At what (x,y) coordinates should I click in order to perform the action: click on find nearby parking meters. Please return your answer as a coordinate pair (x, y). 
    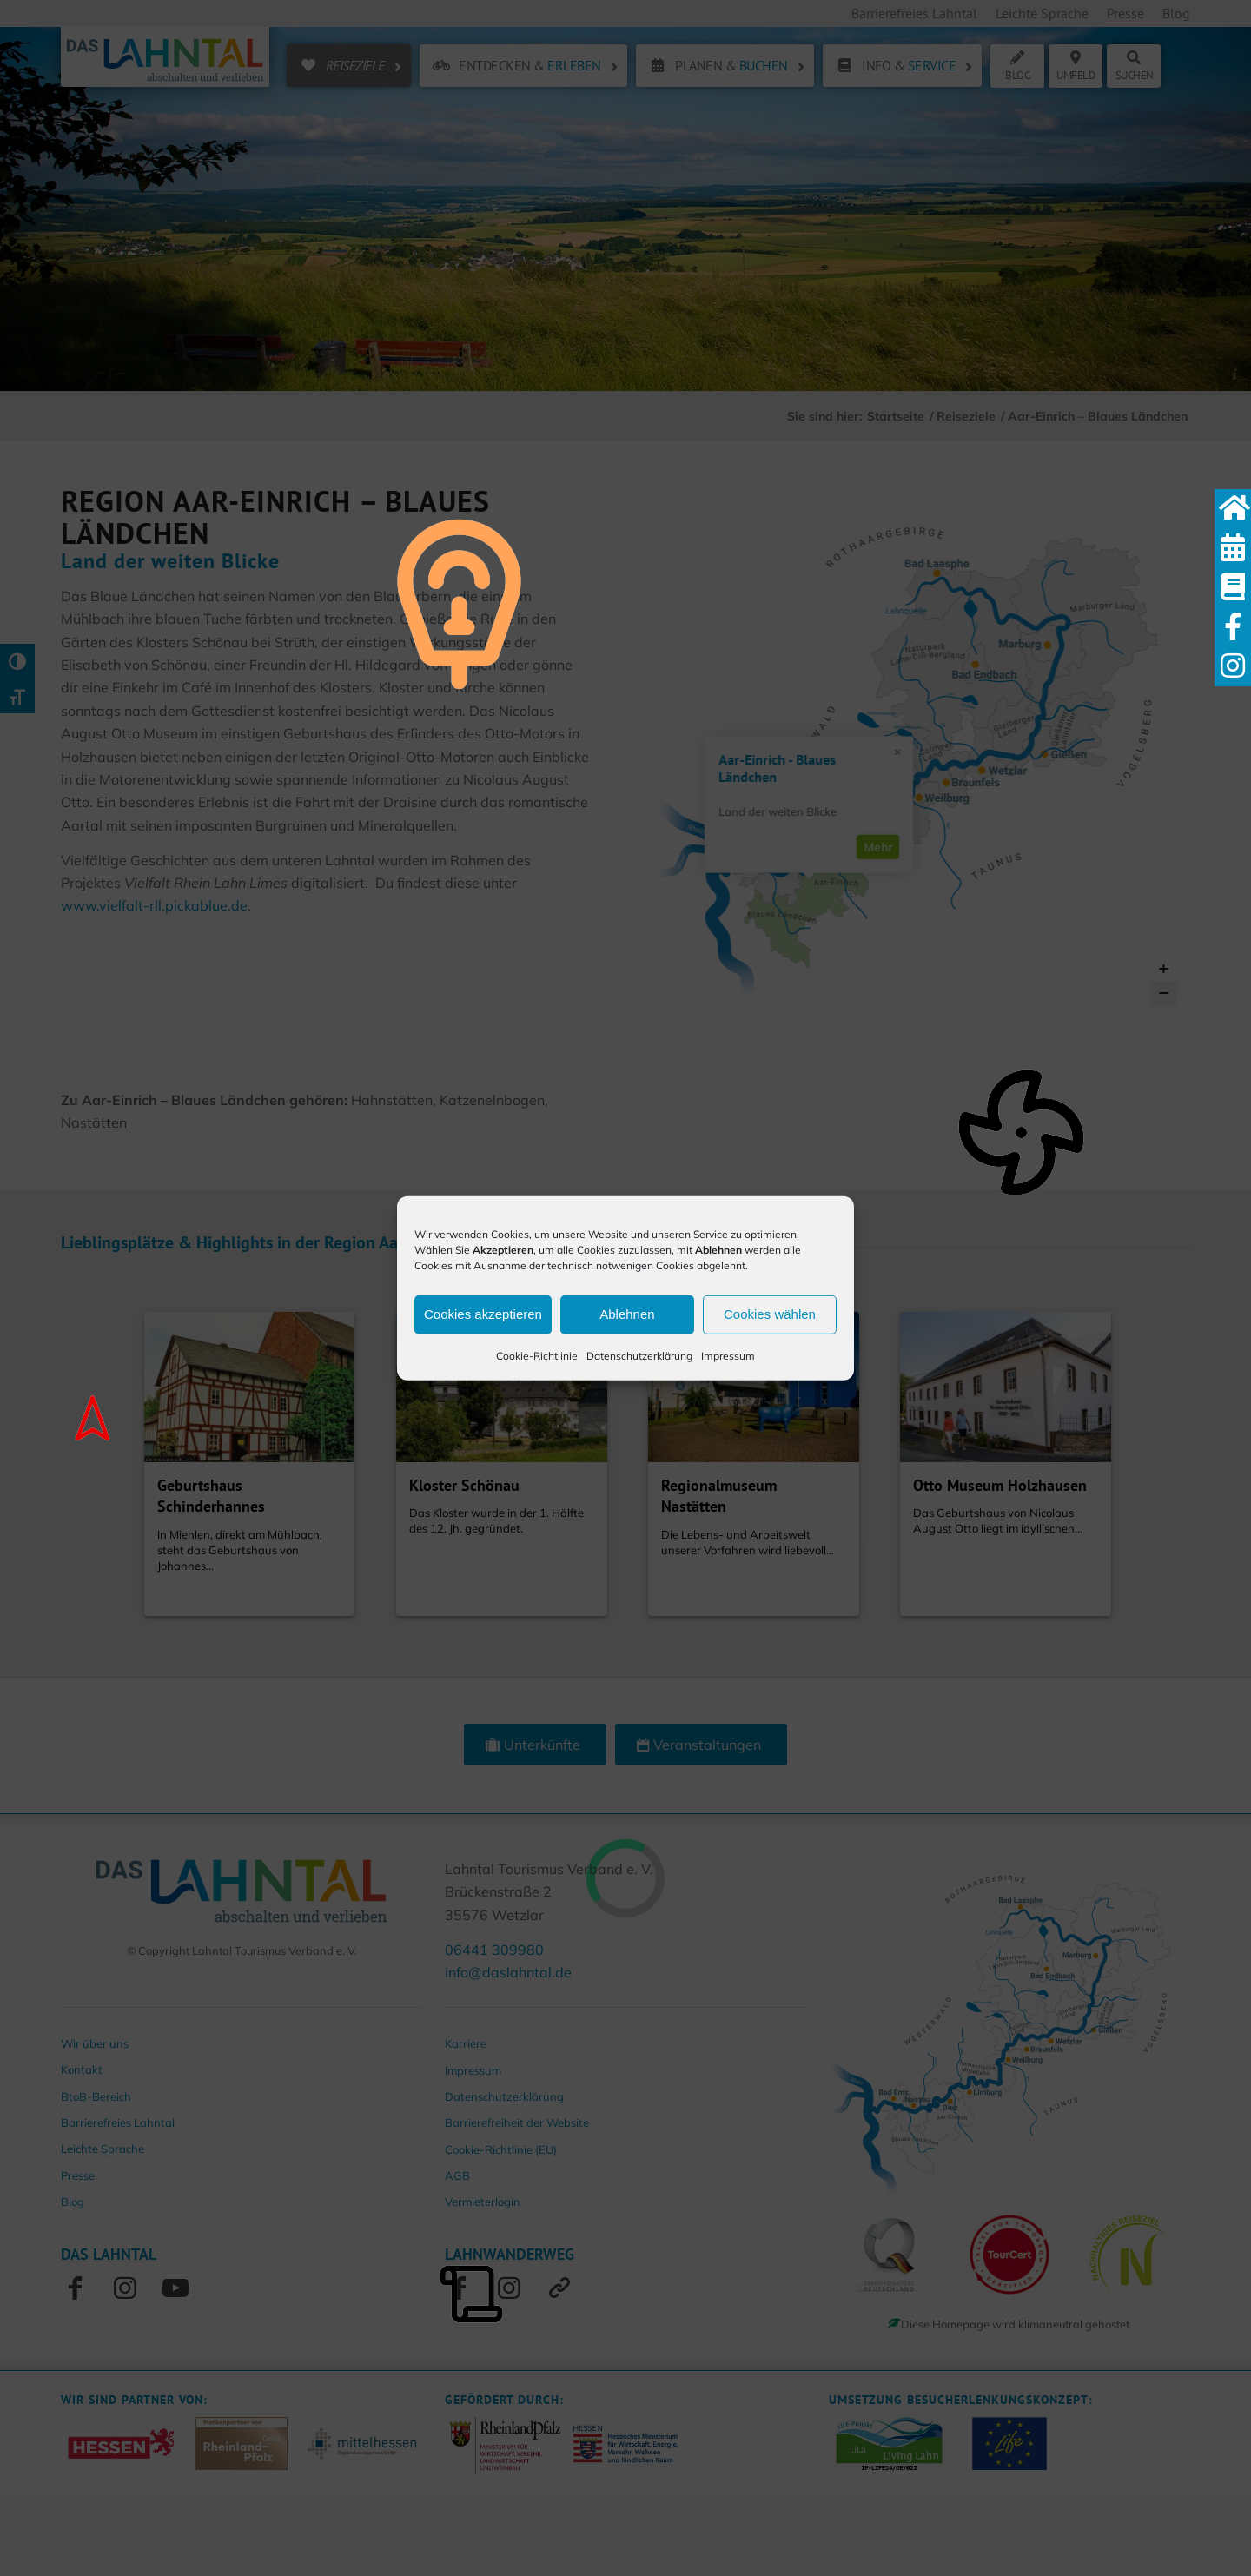
    Looking at the image, I should click on (459, 604).